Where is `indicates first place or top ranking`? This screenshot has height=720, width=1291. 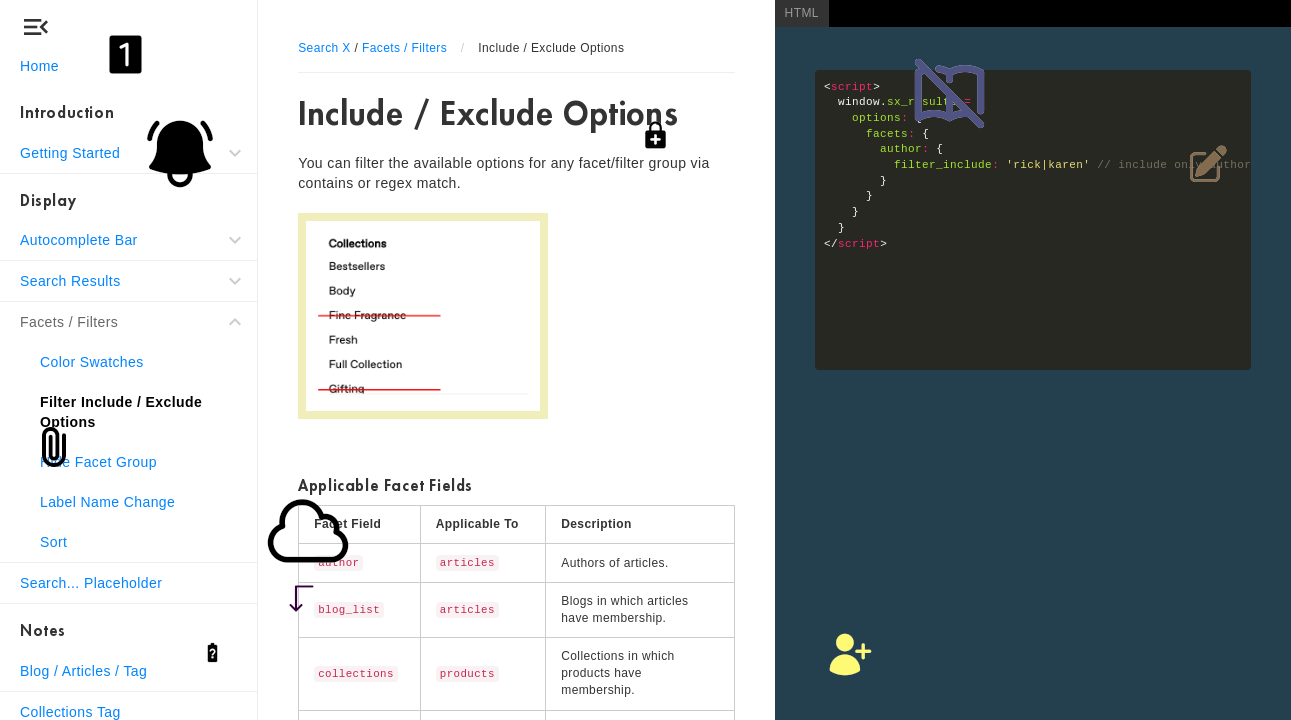 indicates first place or top ranking is located at coordinates (125, 54).